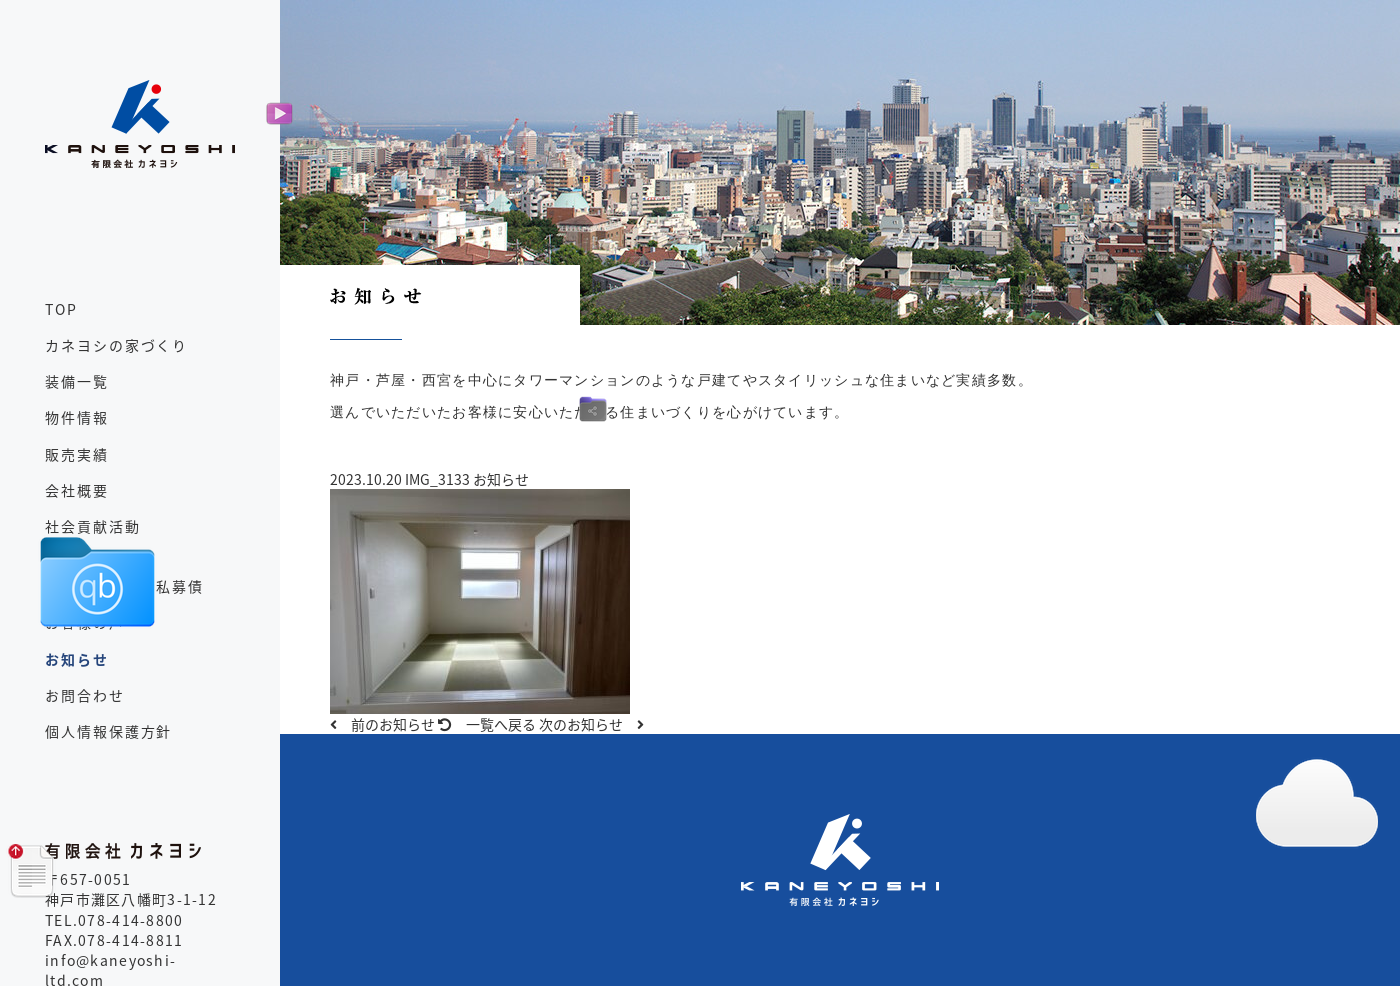 This screenshot has width=1400, height=986. I want to click on send file via bluetooth, so click(32, 871).